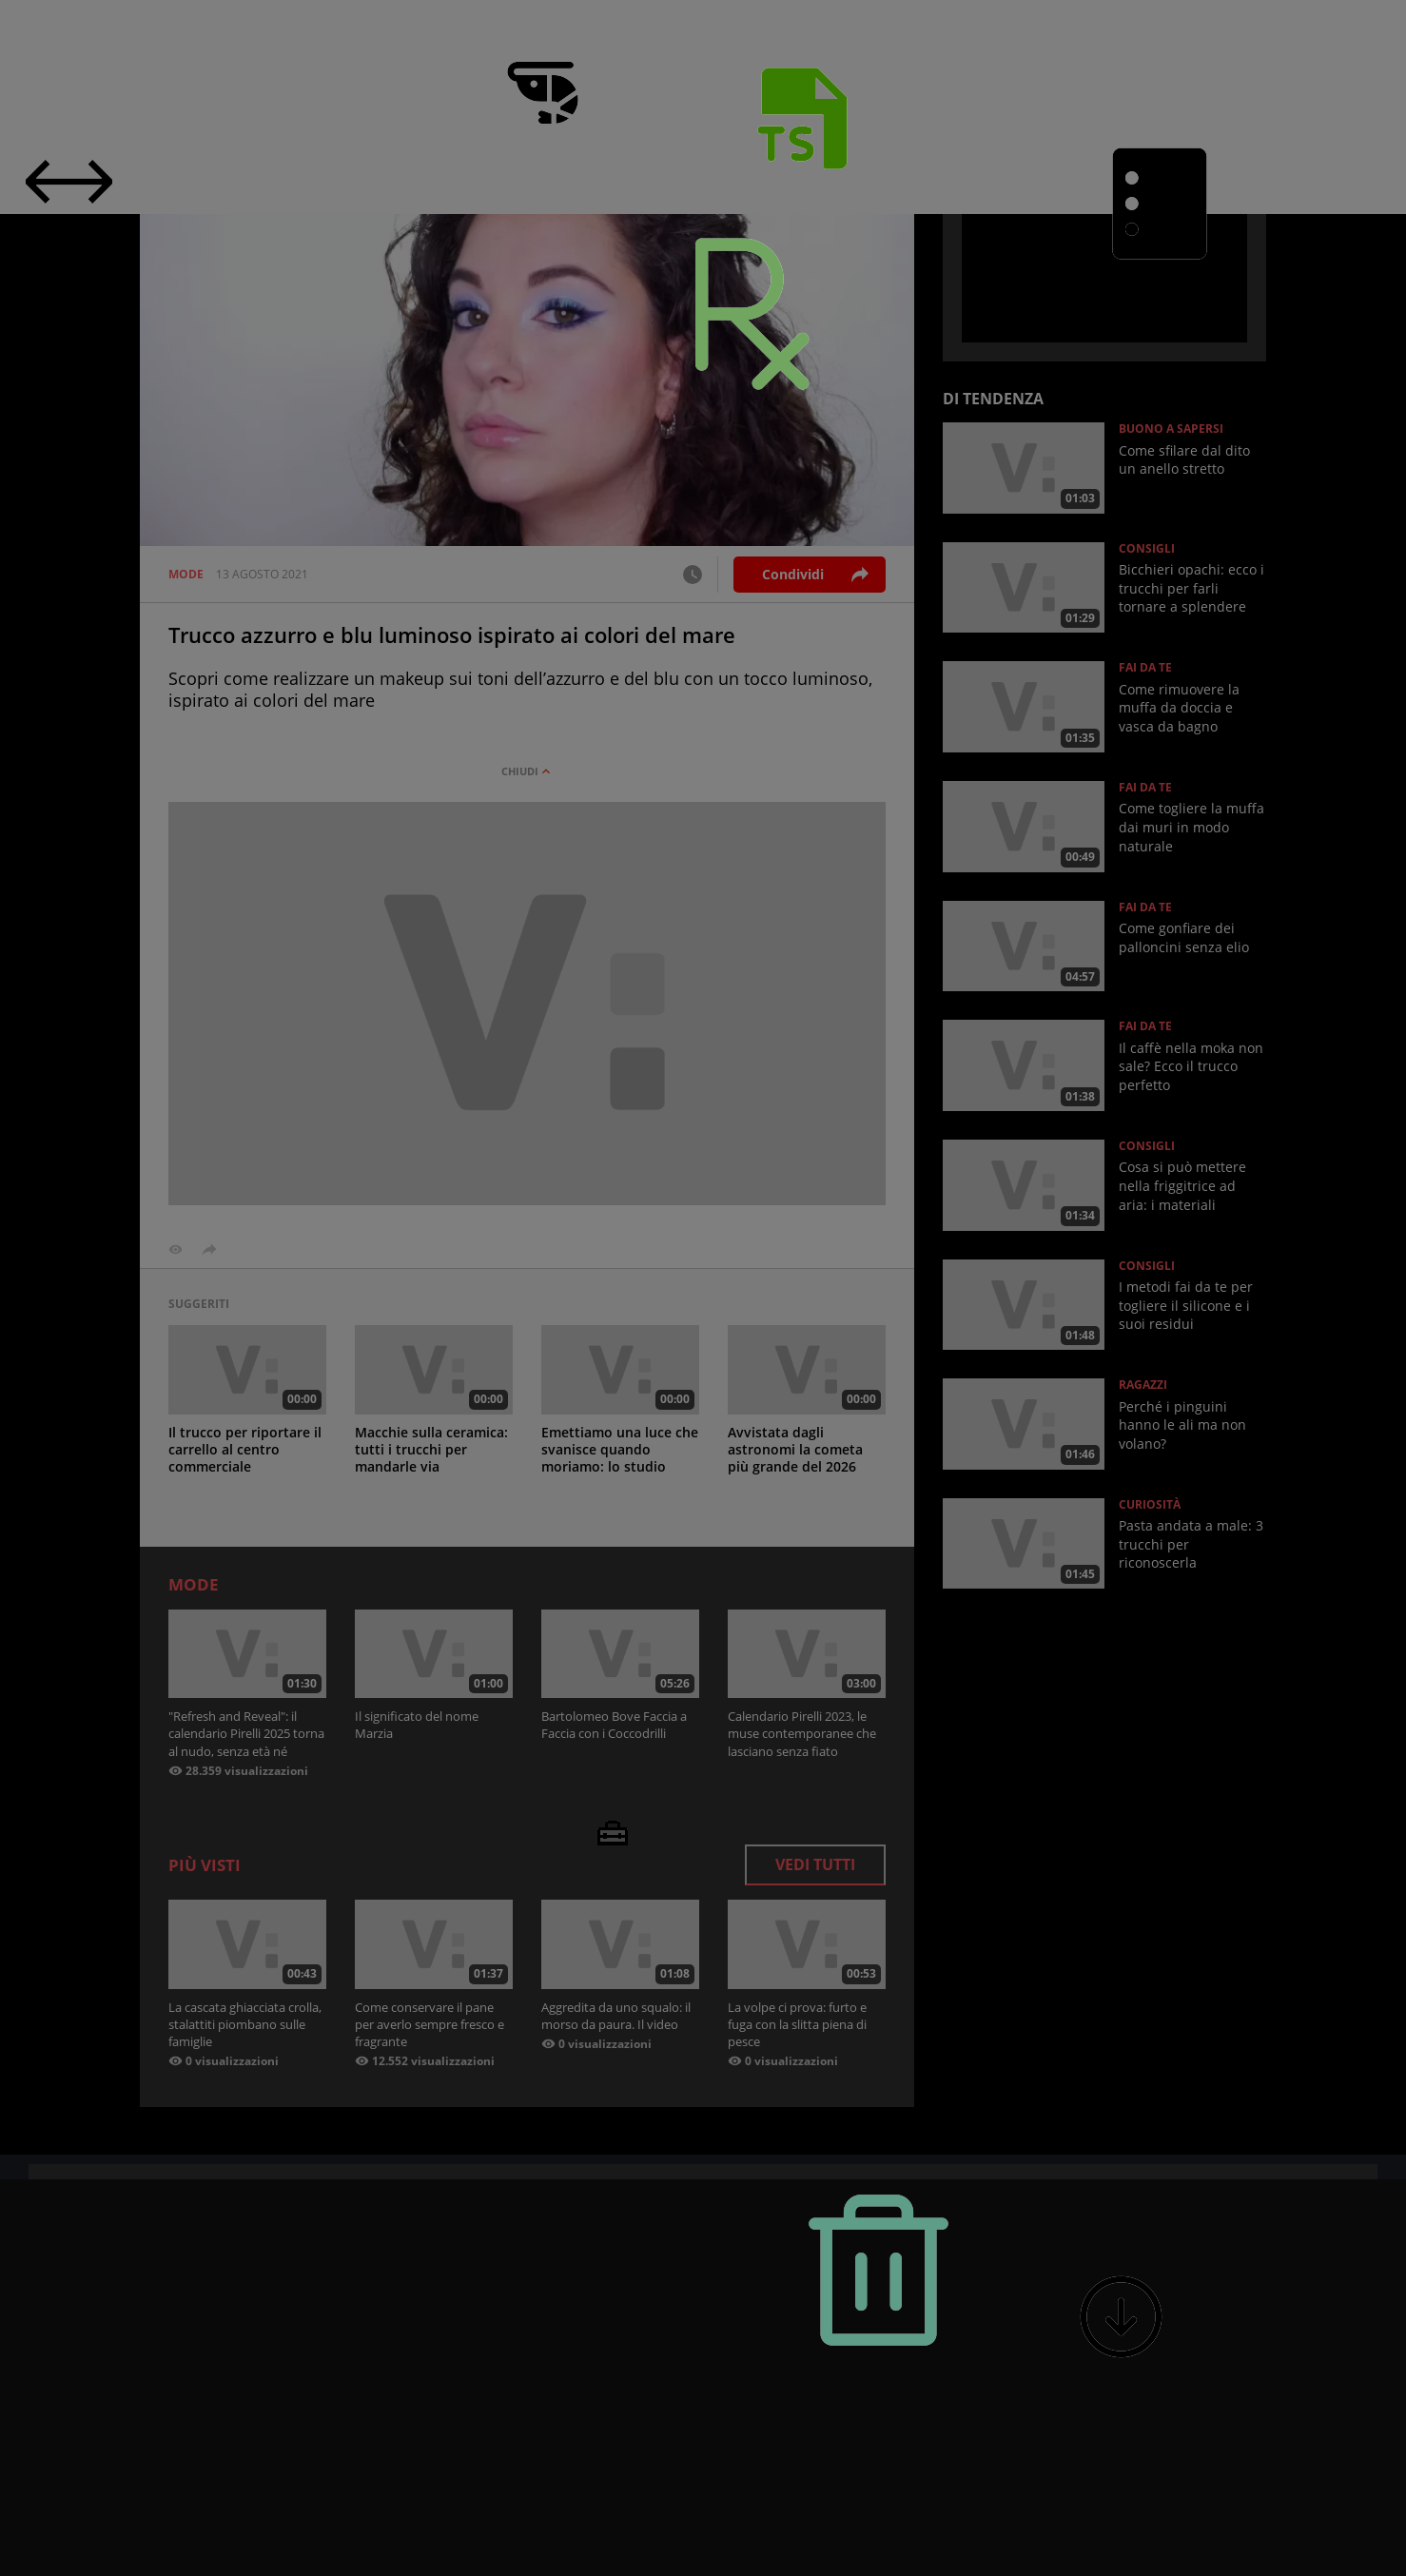 The height and width of the screenshot is (2576, 1406). Describe the element at coordinates (746, 314) in the screenshot. I see `view prescription details` at that location.